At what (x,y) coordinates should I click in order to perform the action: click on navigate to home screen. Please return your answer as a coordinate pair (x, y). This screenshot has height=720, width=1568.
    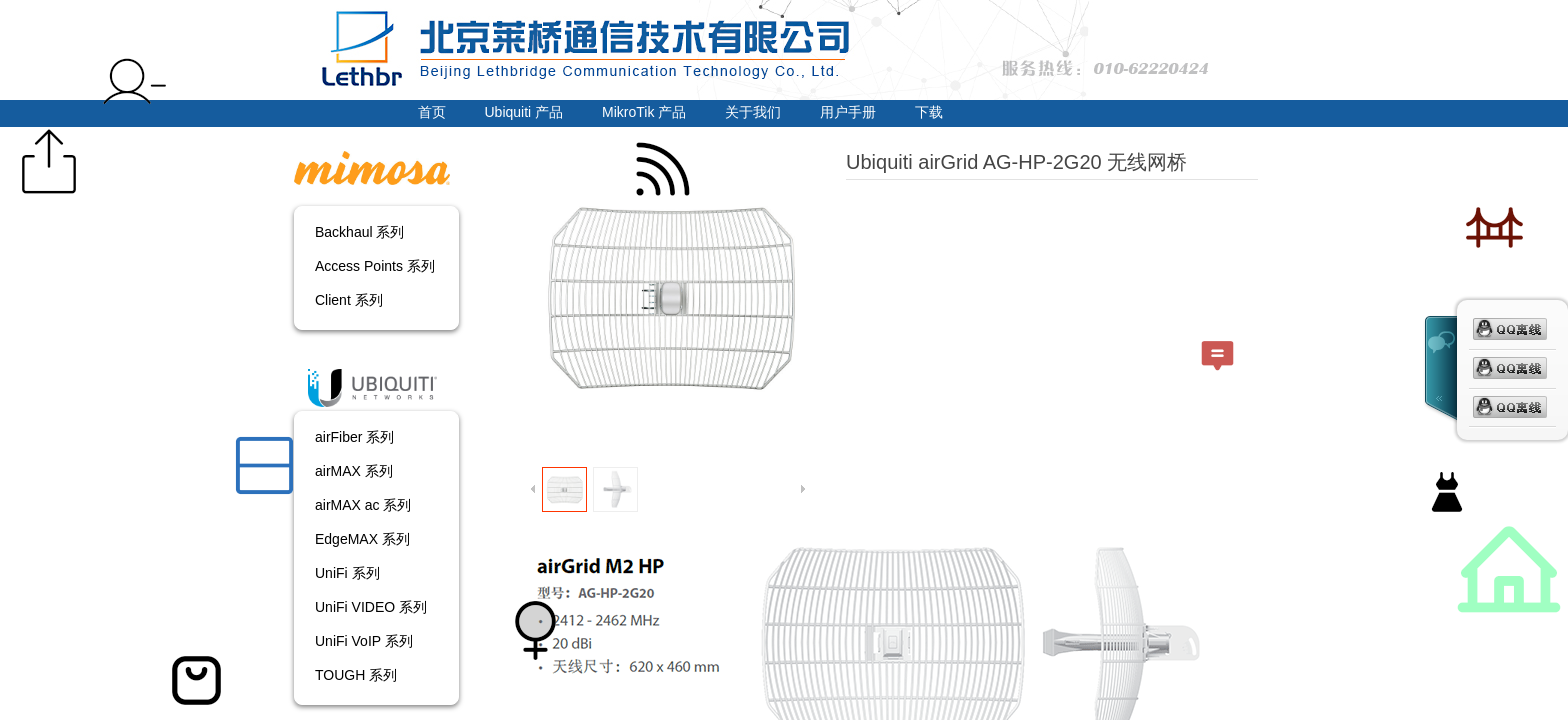
    Looking at the image, I should click on (1509, 571).